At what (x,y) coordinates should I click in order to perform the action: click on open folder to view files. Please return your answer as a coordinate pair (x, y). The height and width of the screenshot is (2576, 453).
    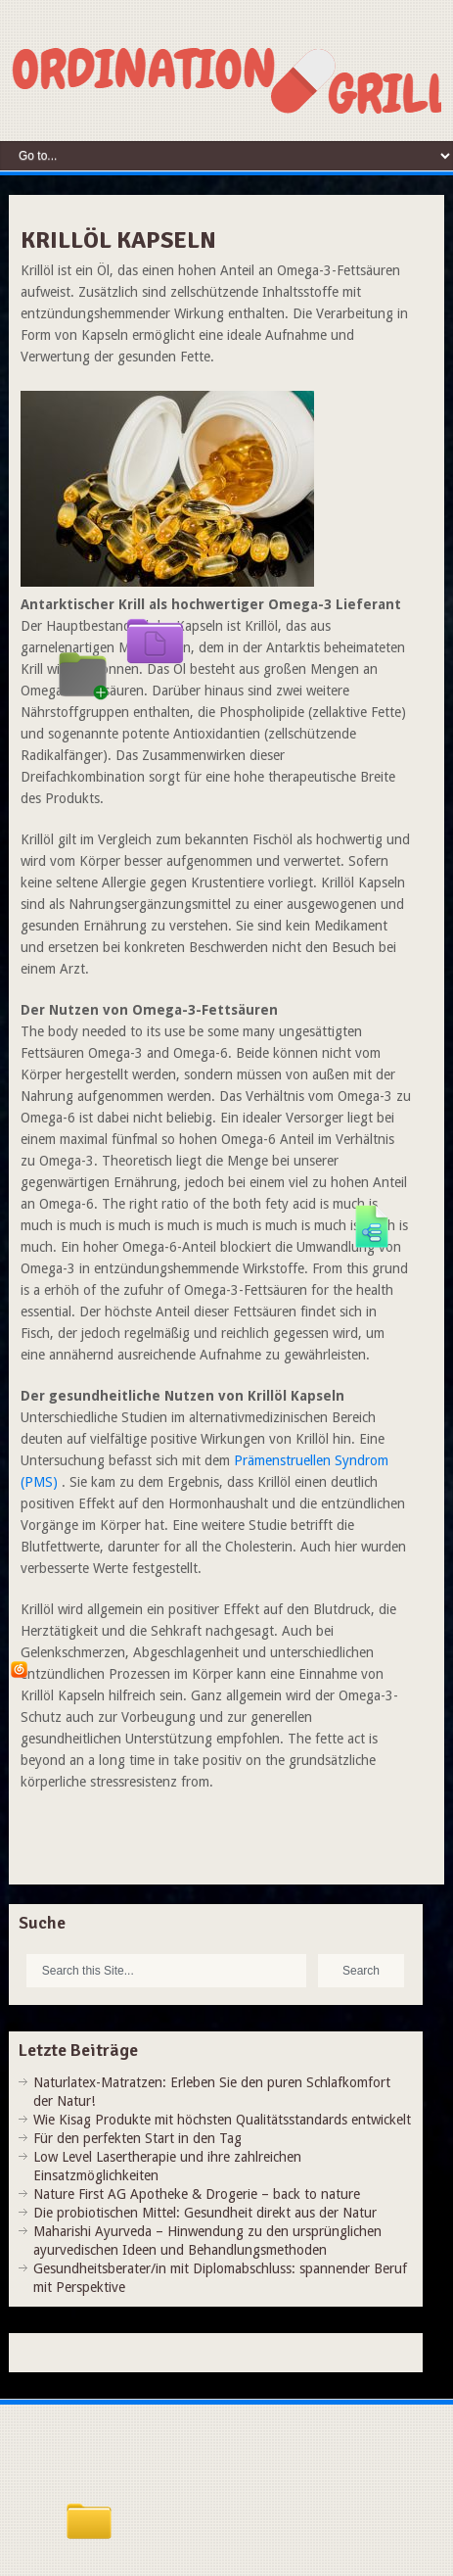
    Looking at the image, I should click on (89, 2521).